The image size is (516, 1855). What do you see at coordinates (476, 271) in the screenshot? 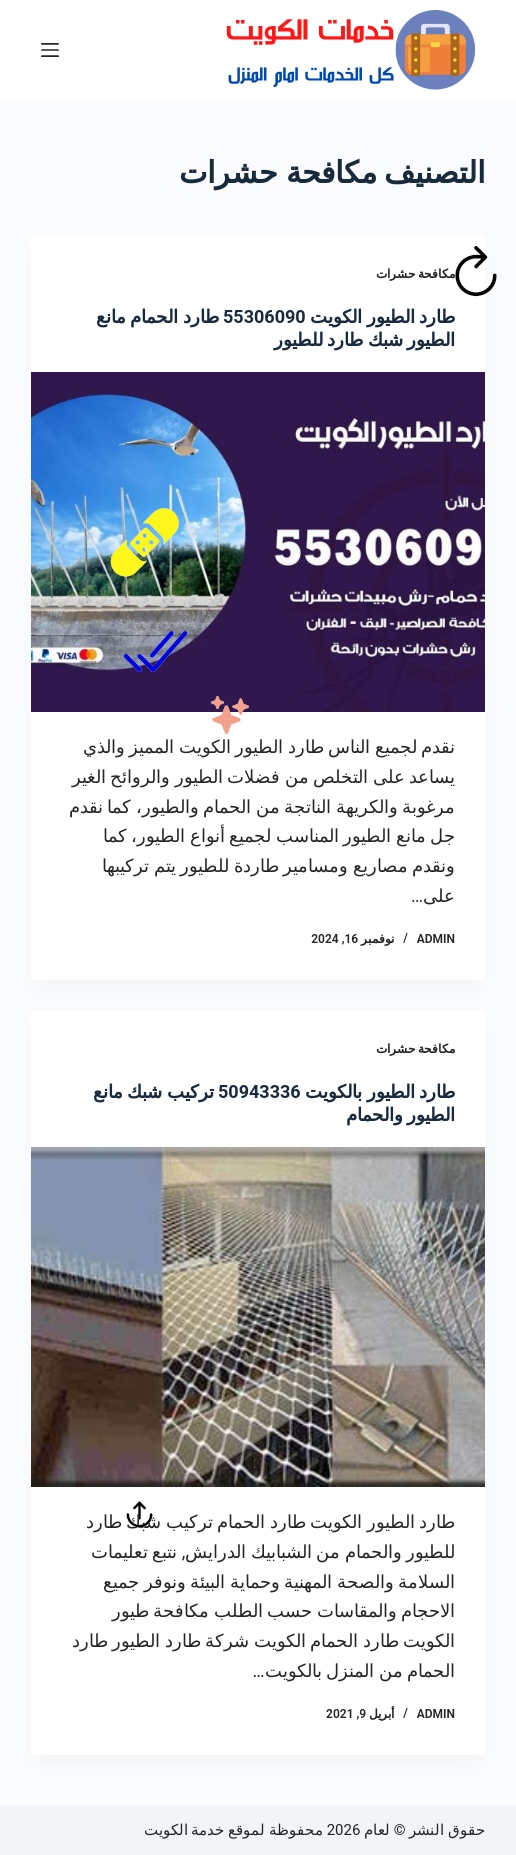
I see `refresh the current page or content` at bounding box center [476, 271].